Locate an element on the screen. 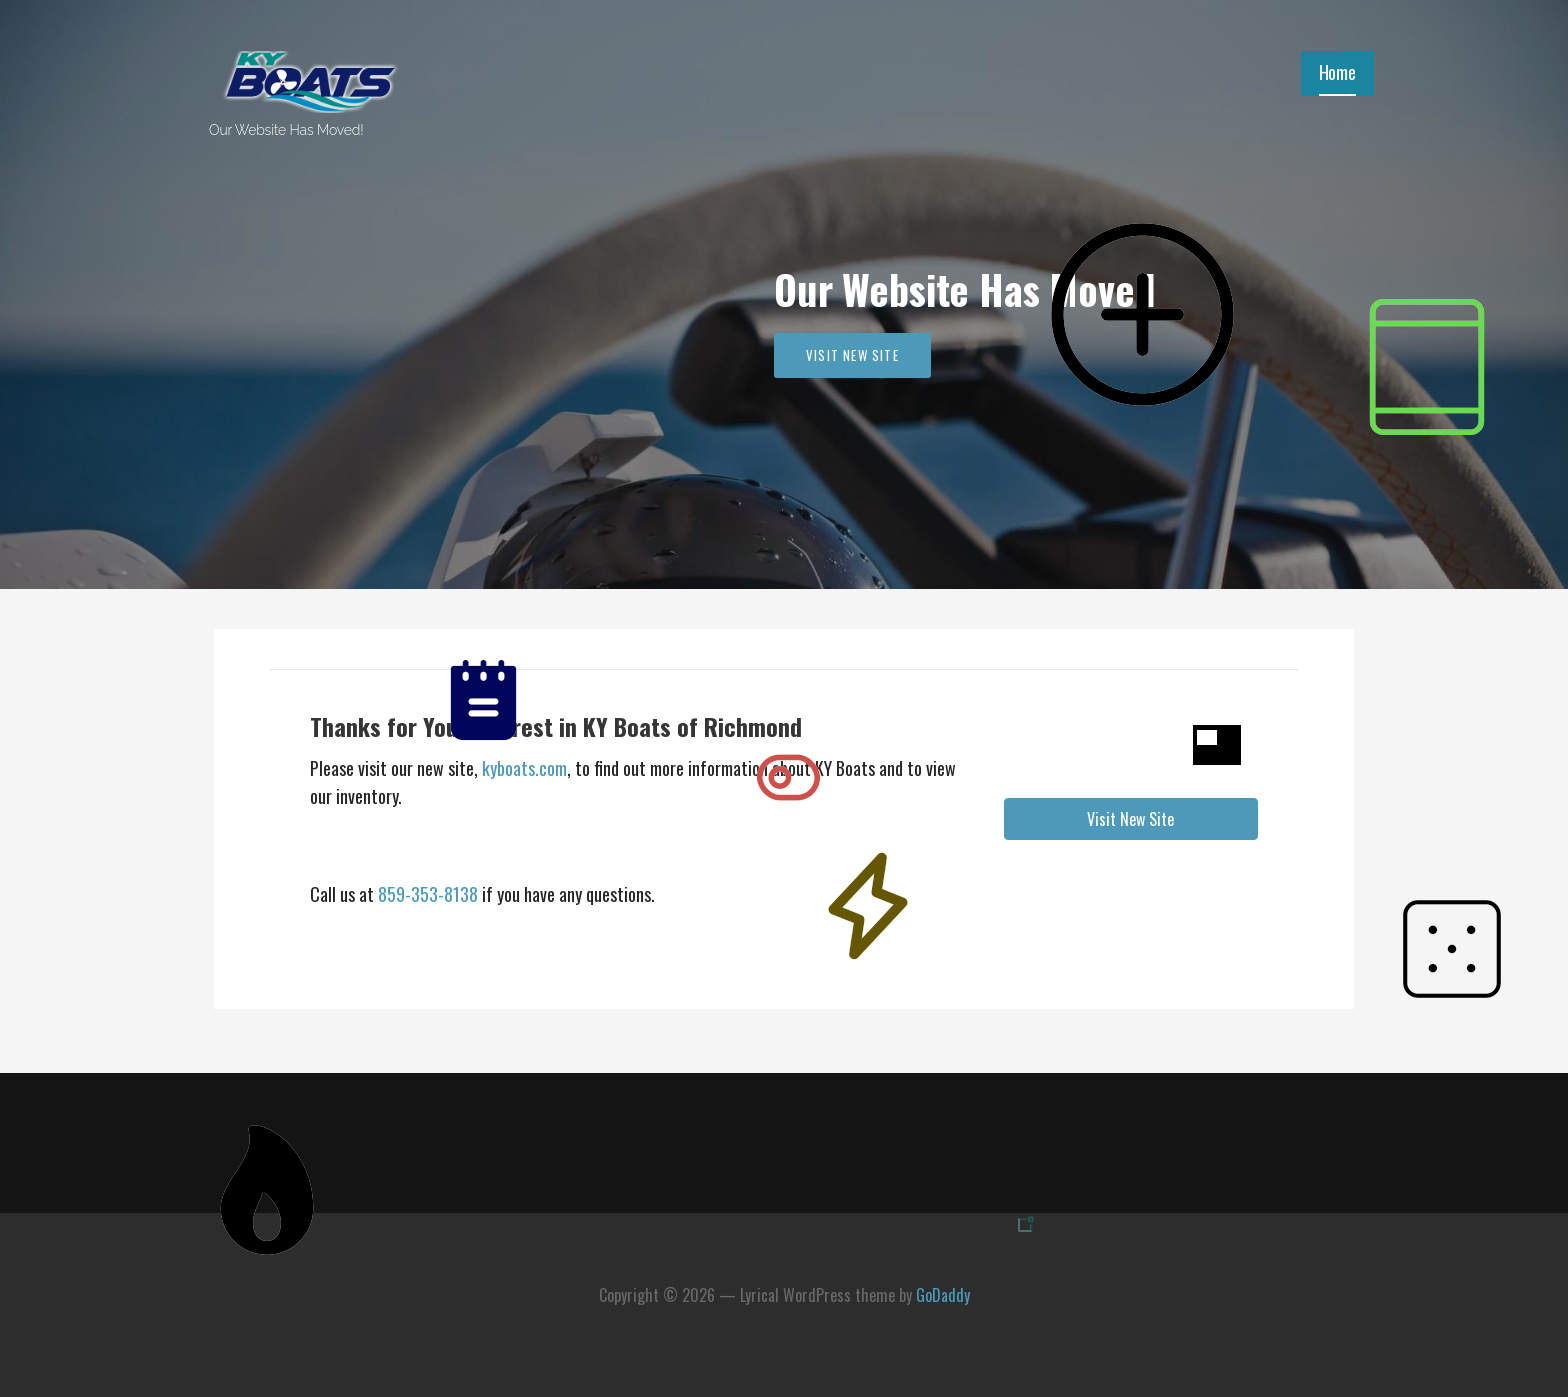 This screenshot has width=1568, height=1397. view featured video content is located at coordinates (1217, 745).